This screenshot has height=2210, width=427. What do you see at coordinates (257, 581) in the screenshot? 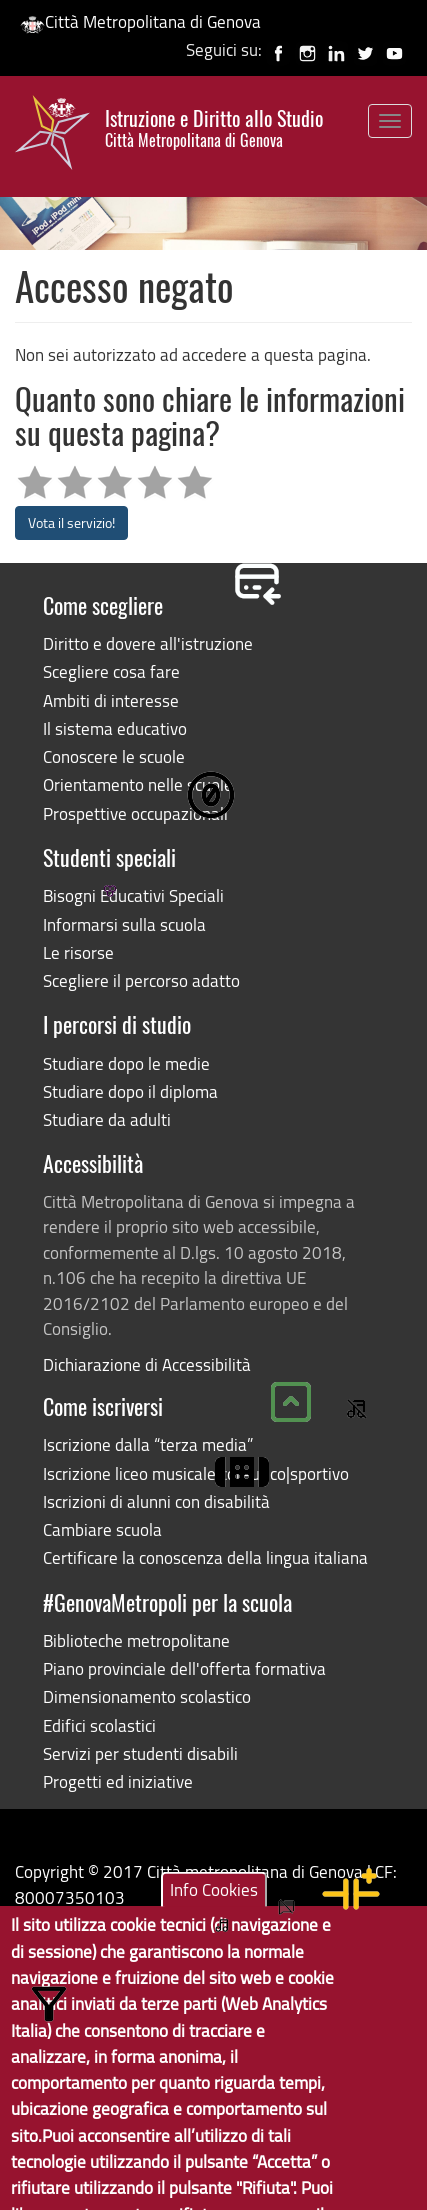
I see `request a refund to your card` at bounding box center [257, 581].